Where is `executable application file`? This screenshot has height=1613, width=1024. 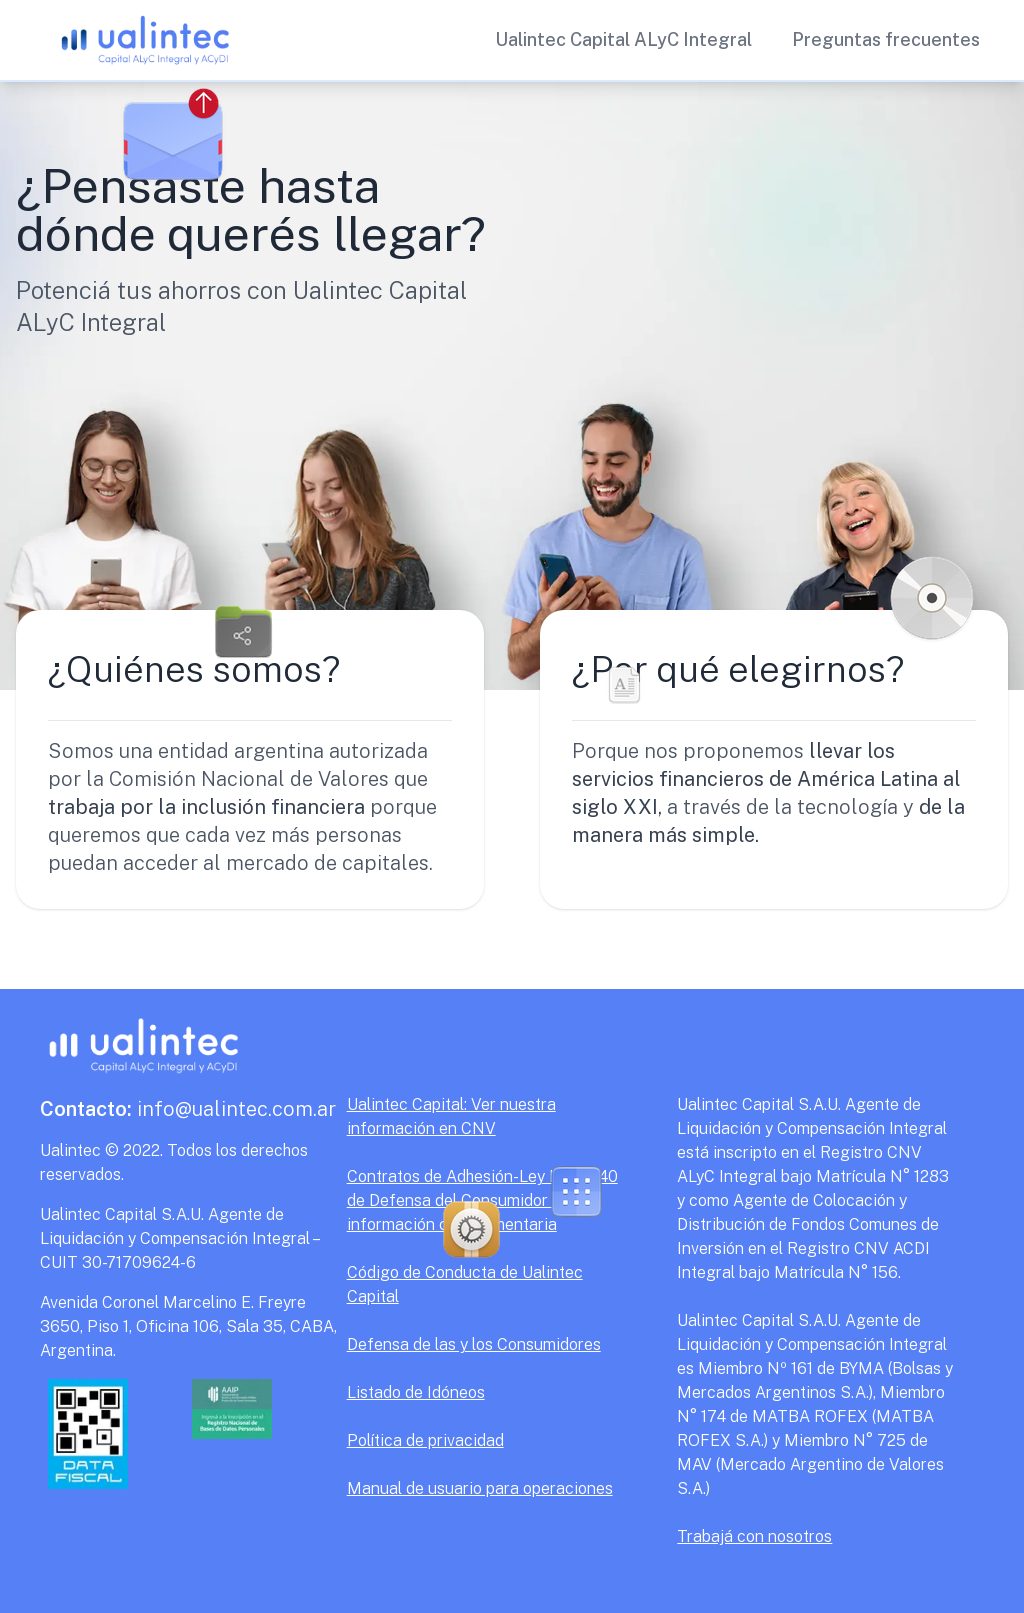
executable application file is located at coordinates (471, 1228).